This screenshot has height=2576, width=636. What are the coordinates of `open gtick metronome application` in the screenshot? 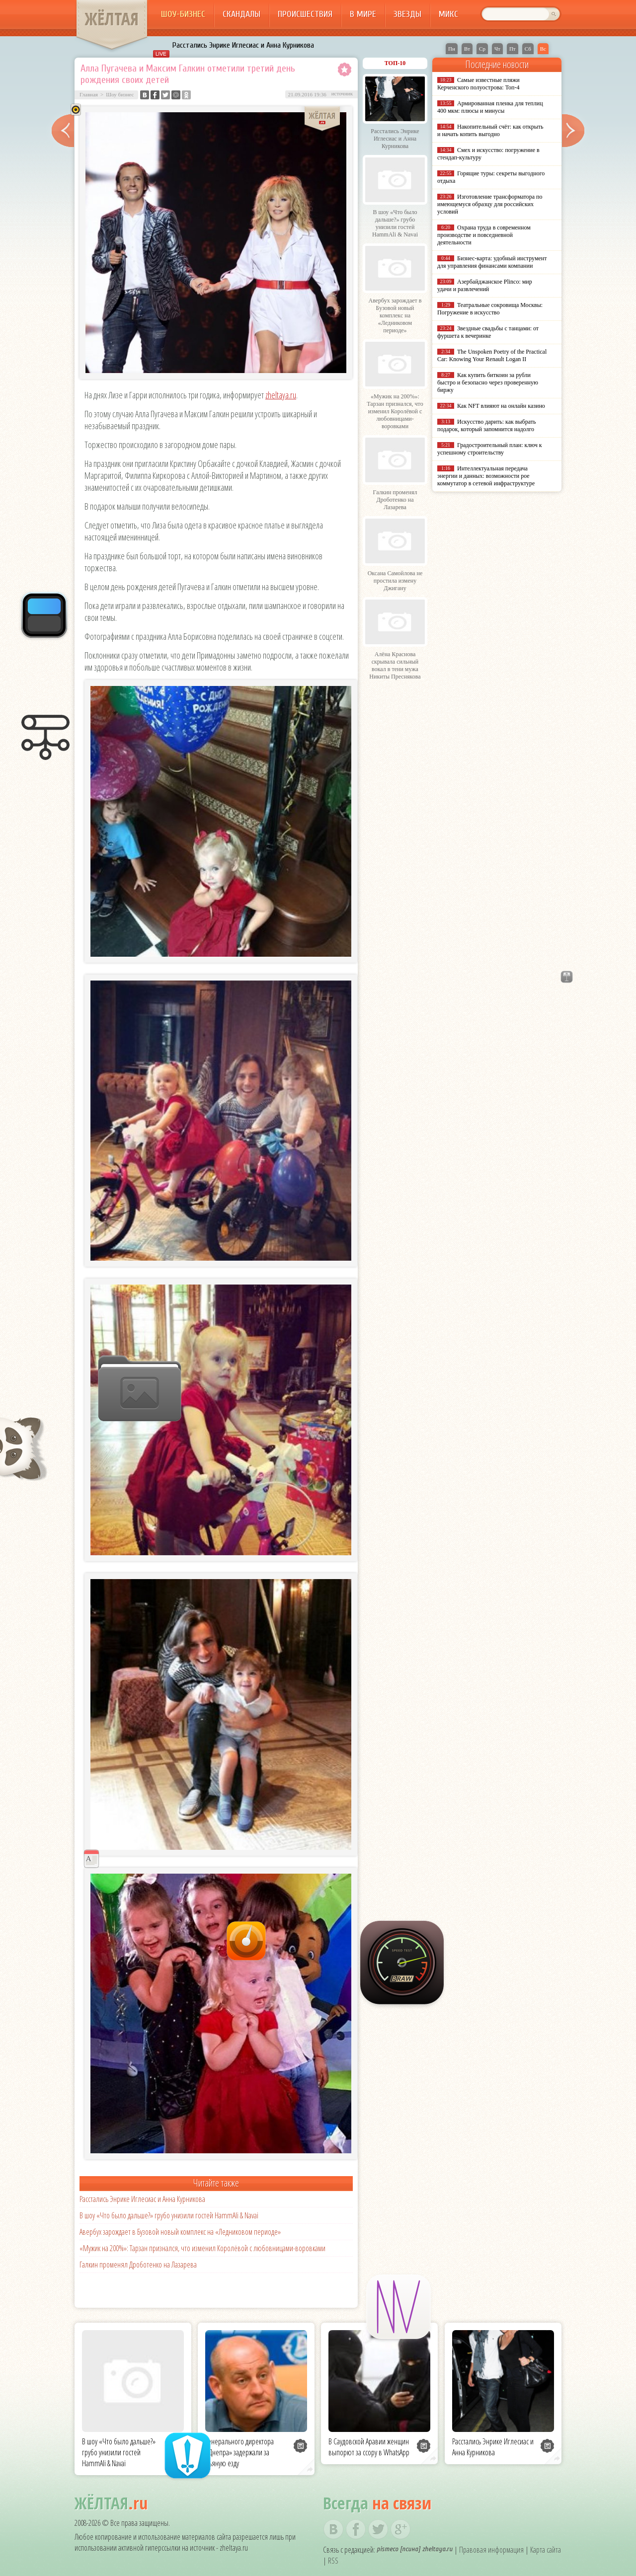 It's located at (246, 1941).